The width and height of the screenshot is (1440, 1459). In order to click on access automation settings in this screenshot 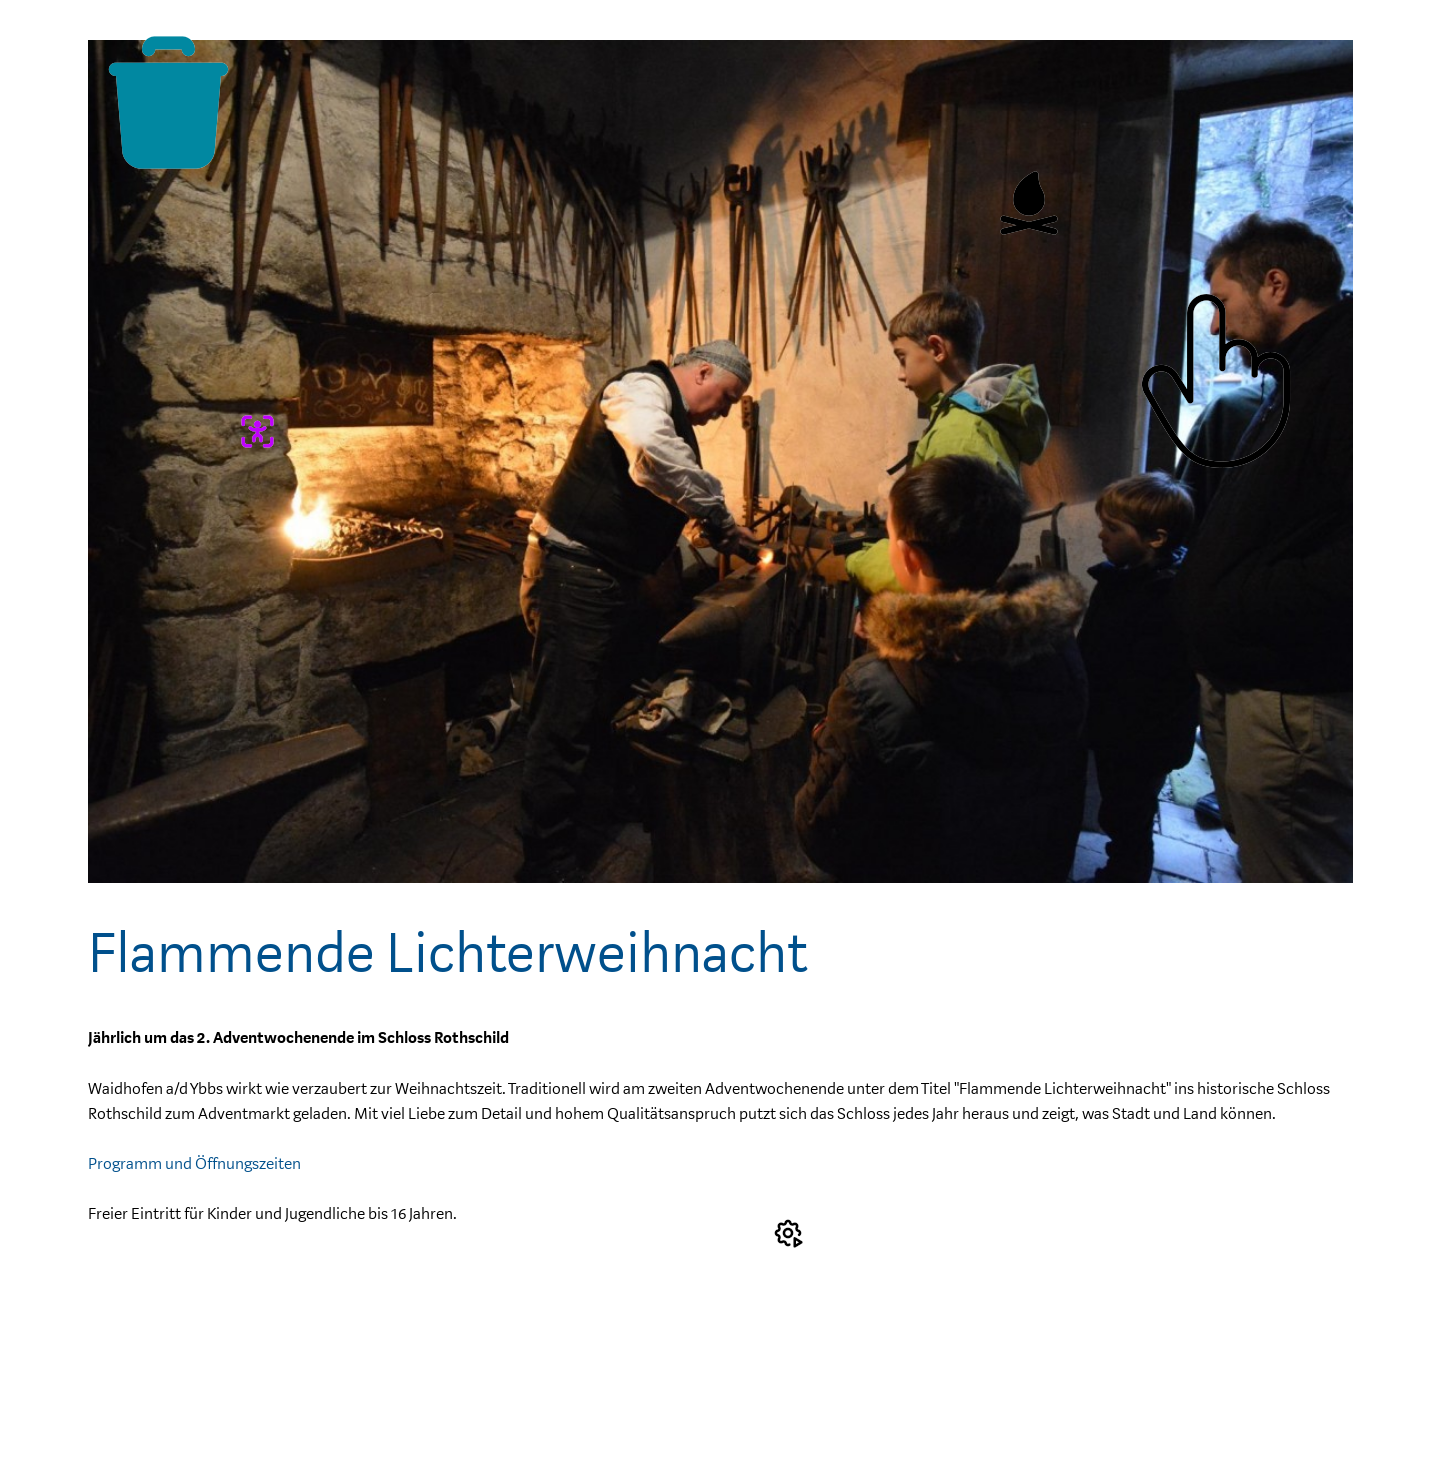, I will do `click(788, 1233)`.